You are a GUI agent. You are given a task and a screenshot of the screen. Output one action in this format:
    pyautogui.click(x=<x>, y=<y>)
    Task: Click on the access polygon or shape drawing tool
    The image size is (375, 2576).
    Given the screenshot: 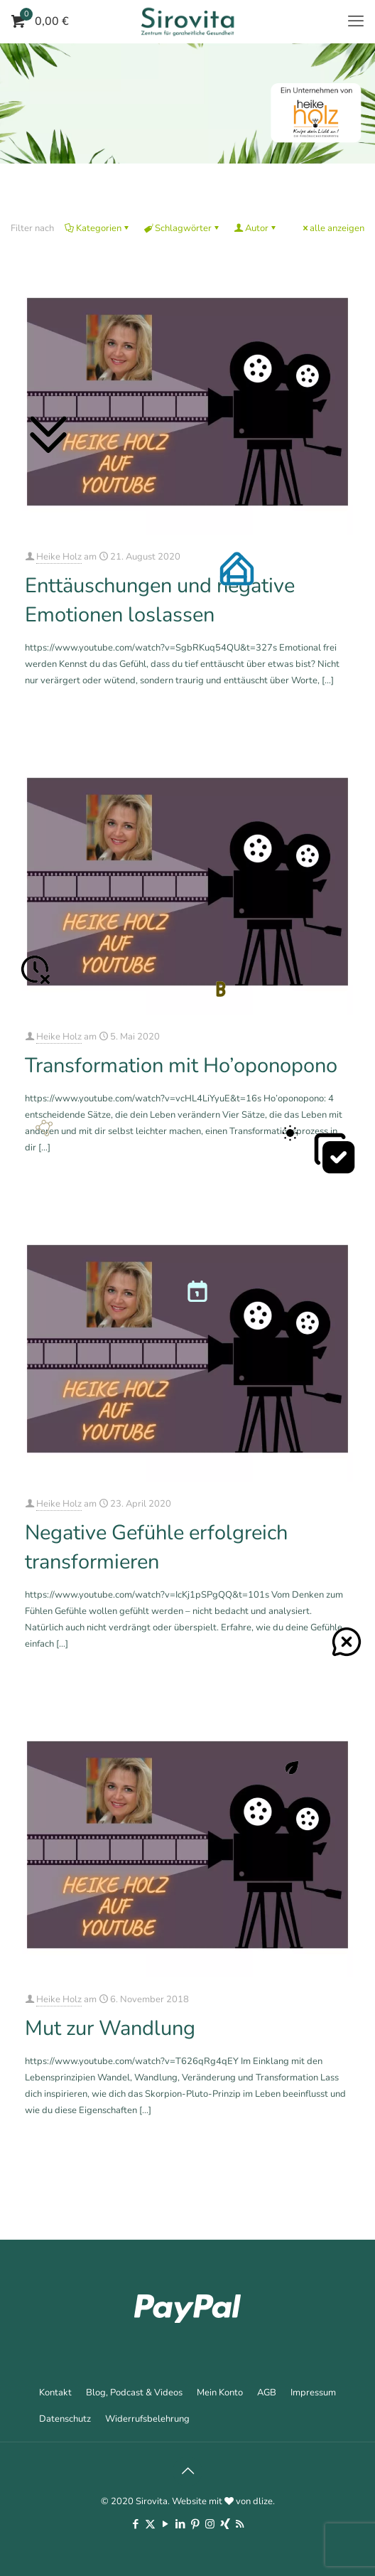 What is the action you would take?
    pyautogui.click(x=44, y=1128)
    